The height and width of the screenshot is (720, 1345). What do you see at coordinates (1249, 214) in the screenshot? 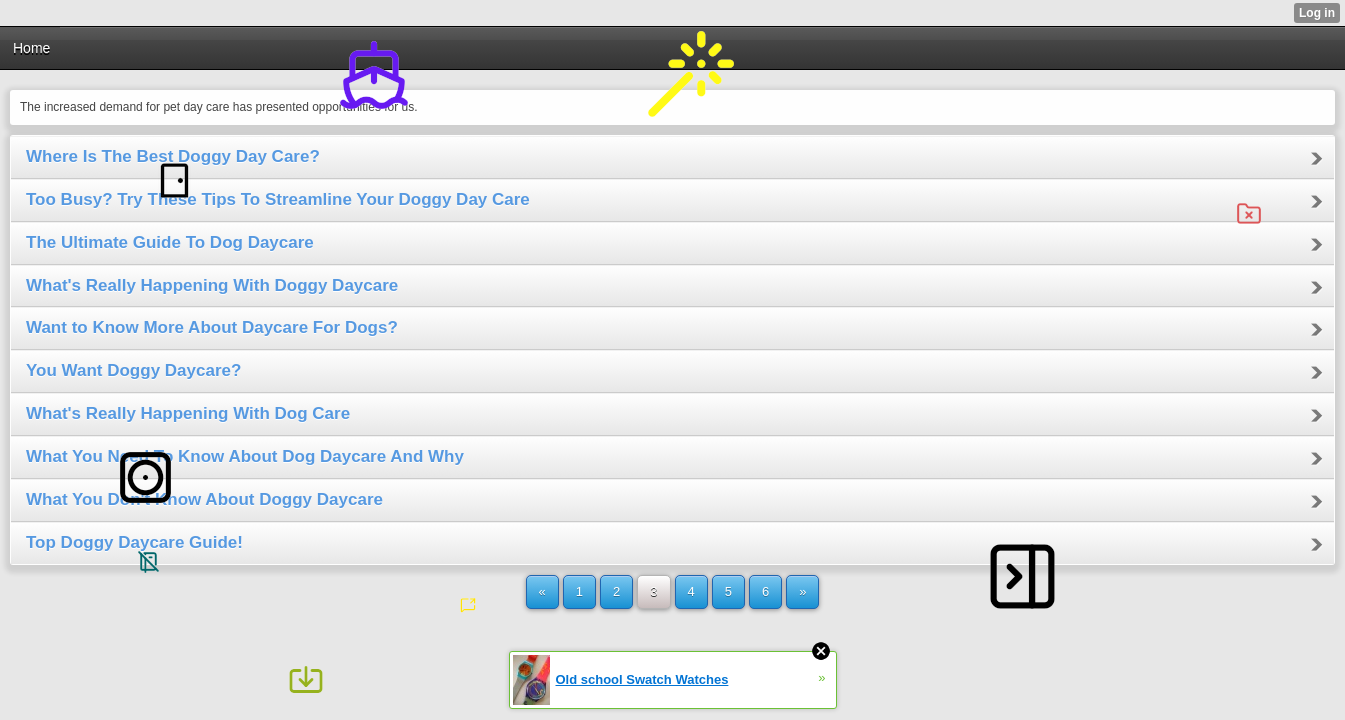
I see `delete a folder` at bounding box center [1249, 214].